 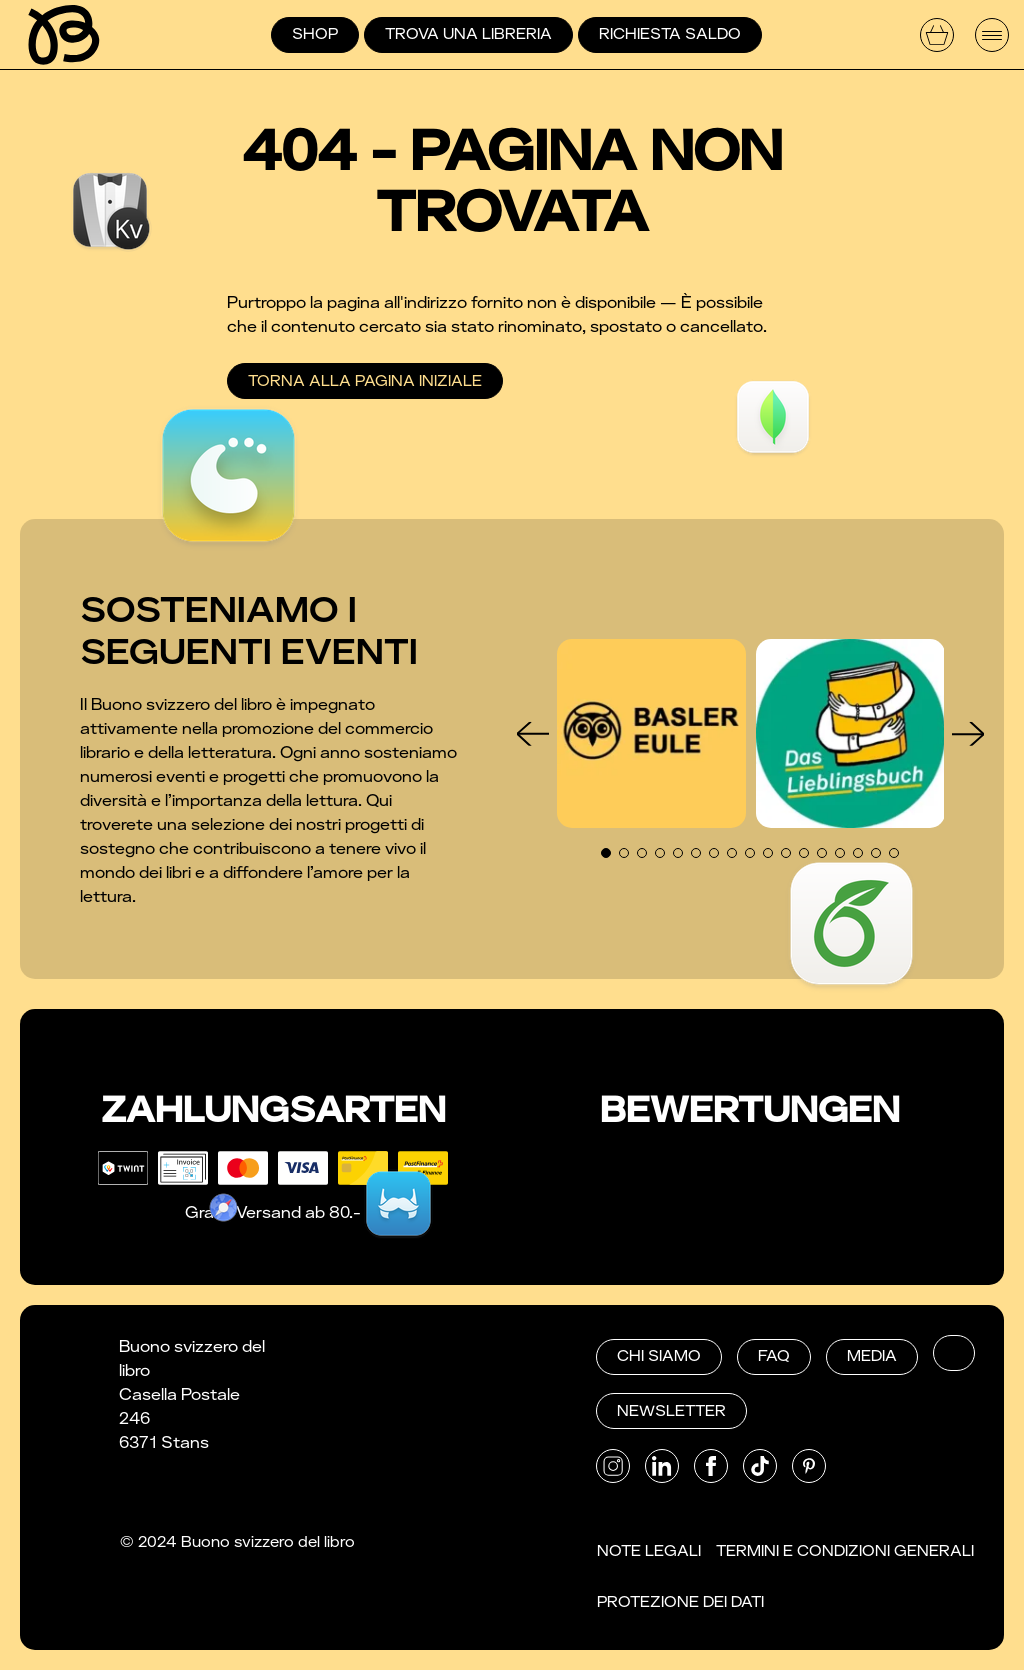 What do you see at coordinates (851, 923) in the screenshot?
I see `open overleaf document editor` at bounding box center [851, 923].